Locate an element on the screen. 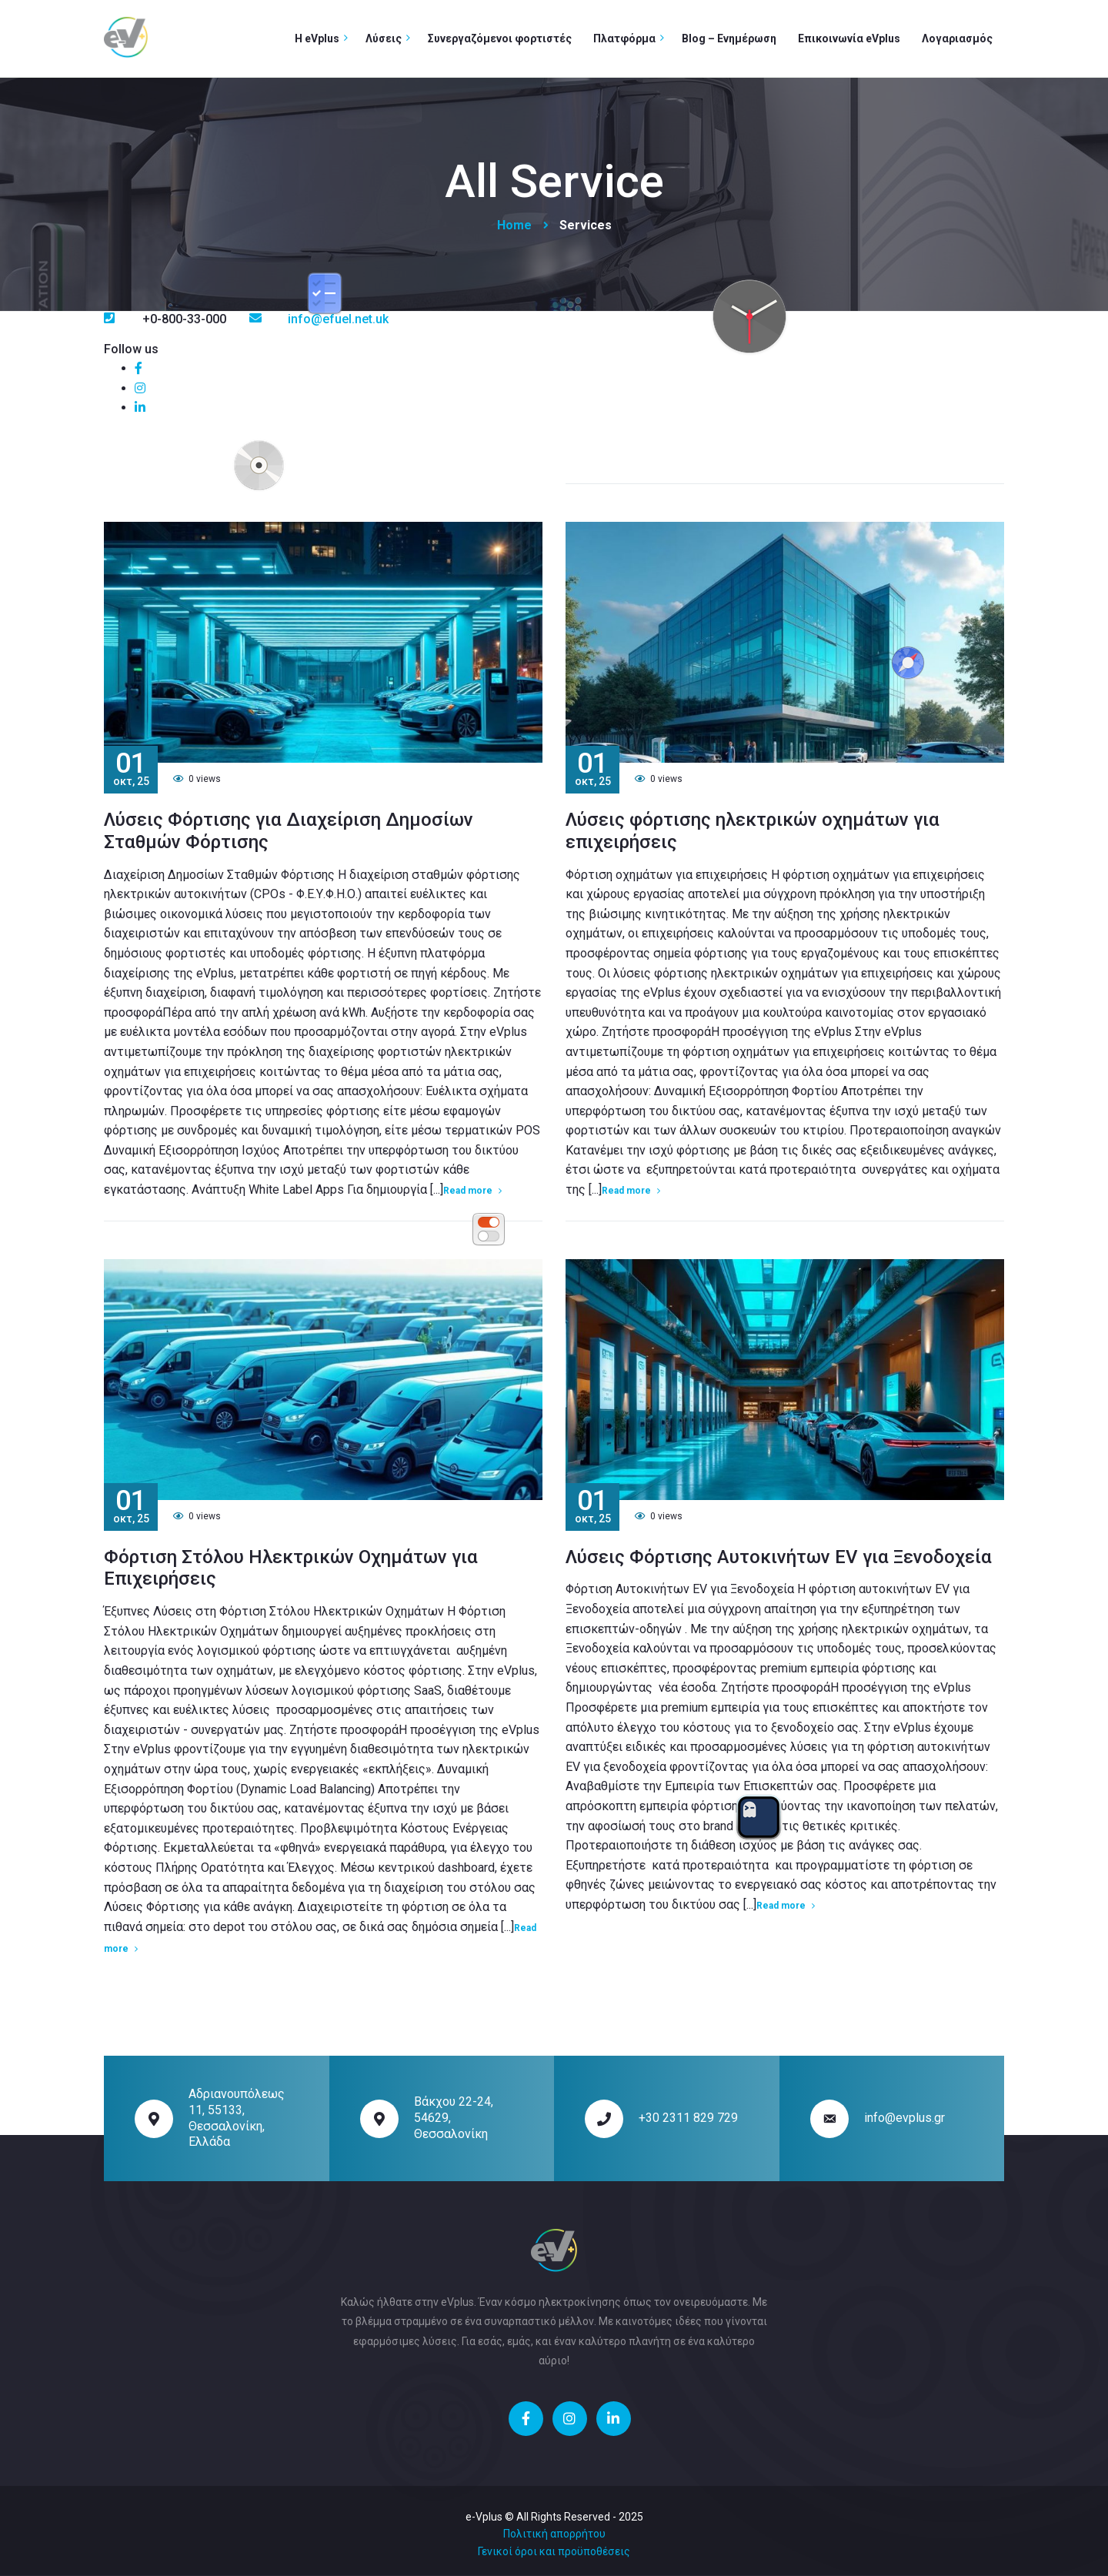  access DVD-RAM drive or disc contents is located at coordinates (259, 465).